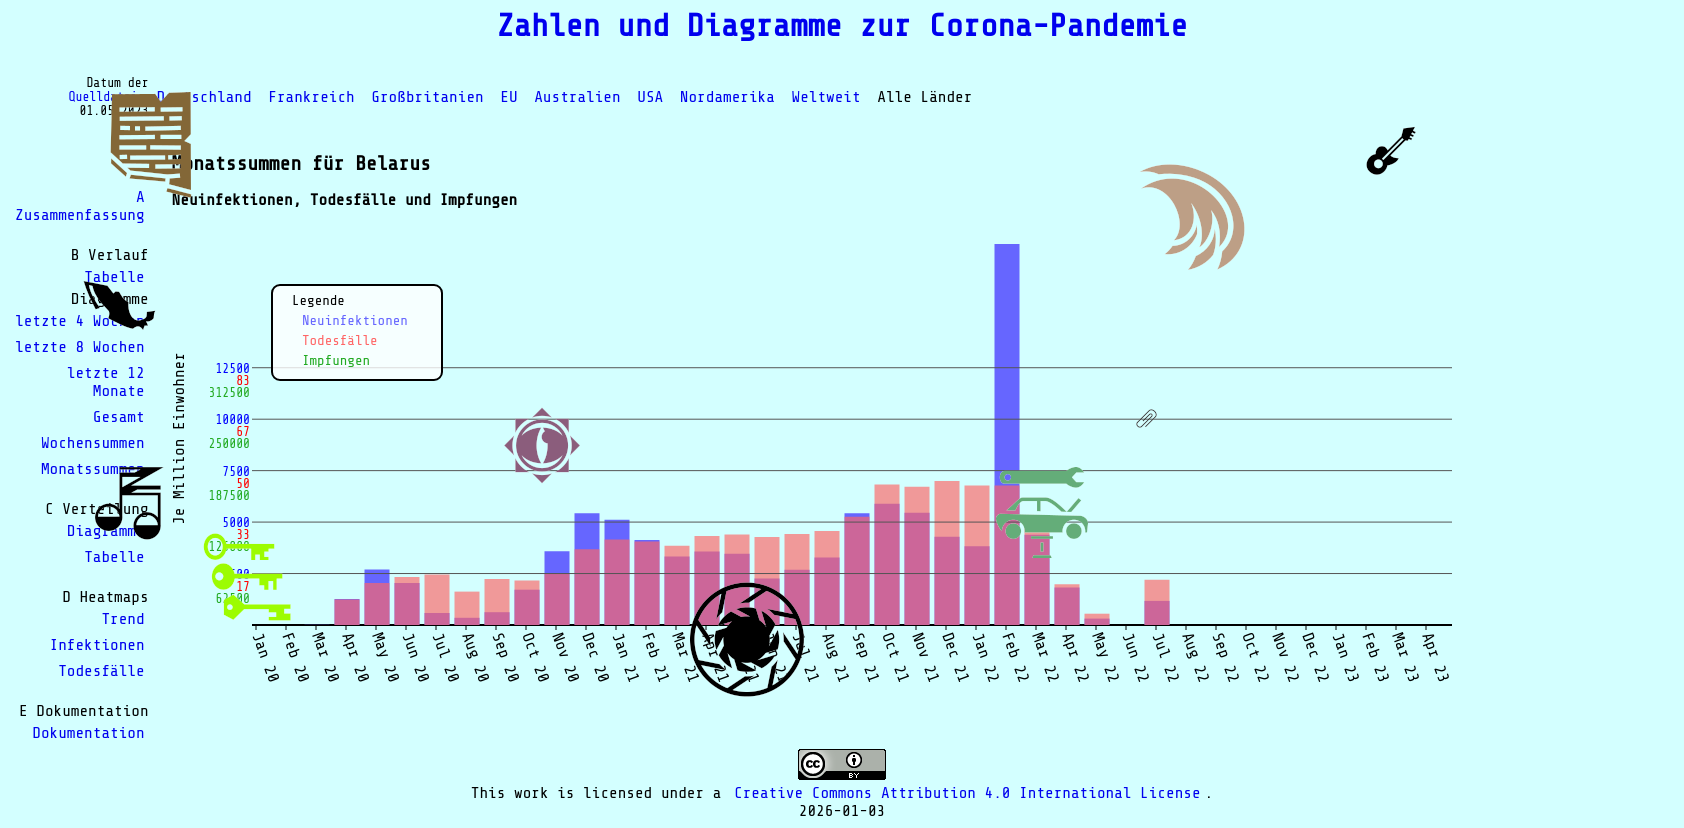 This screenshot has width=1684, height=828. I want to click on view your collection of keys or access credentials, so click(247, 577).